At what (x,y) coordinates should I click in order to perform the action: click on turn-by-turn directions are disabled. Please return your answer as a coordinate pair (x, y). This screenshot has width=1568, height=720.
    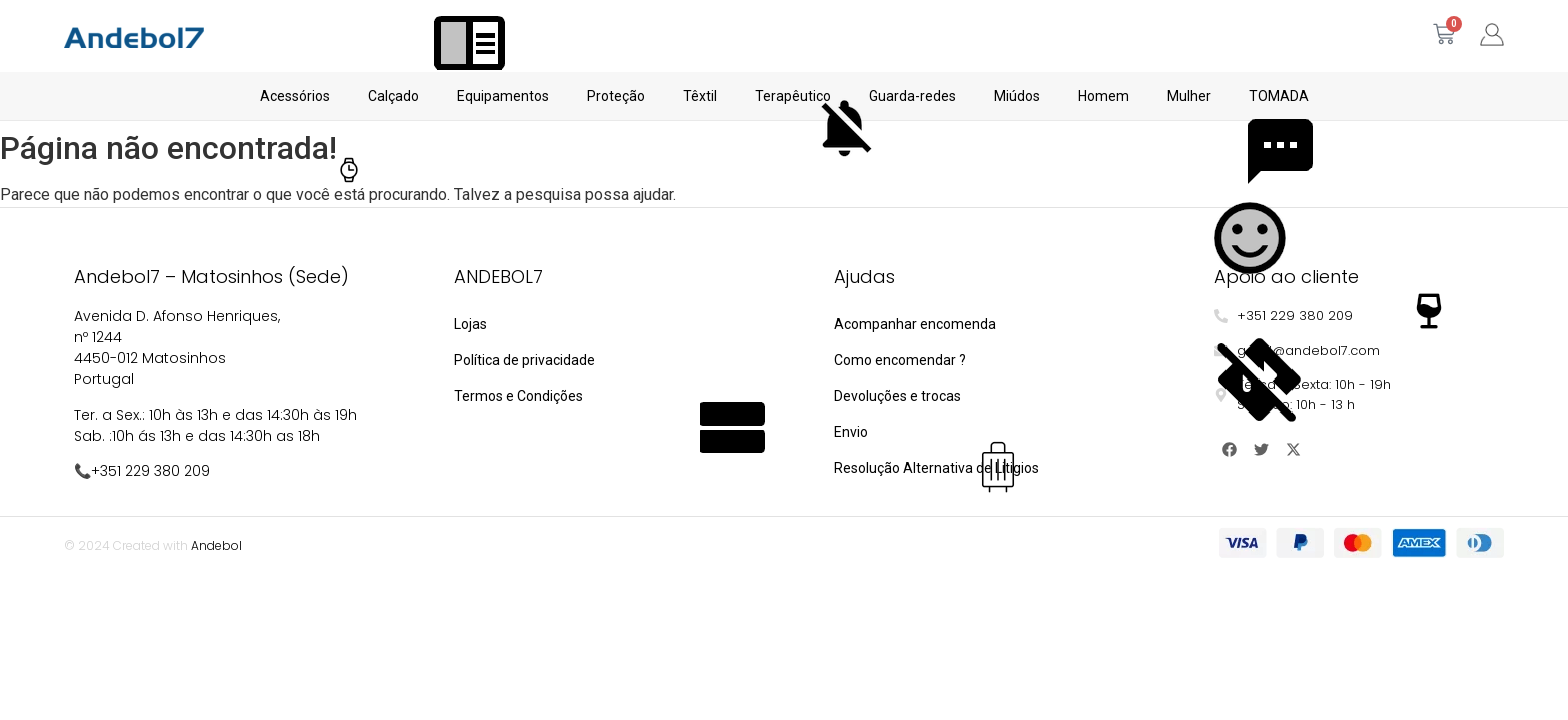
    Looking at the image, I should click on (1259, 379).